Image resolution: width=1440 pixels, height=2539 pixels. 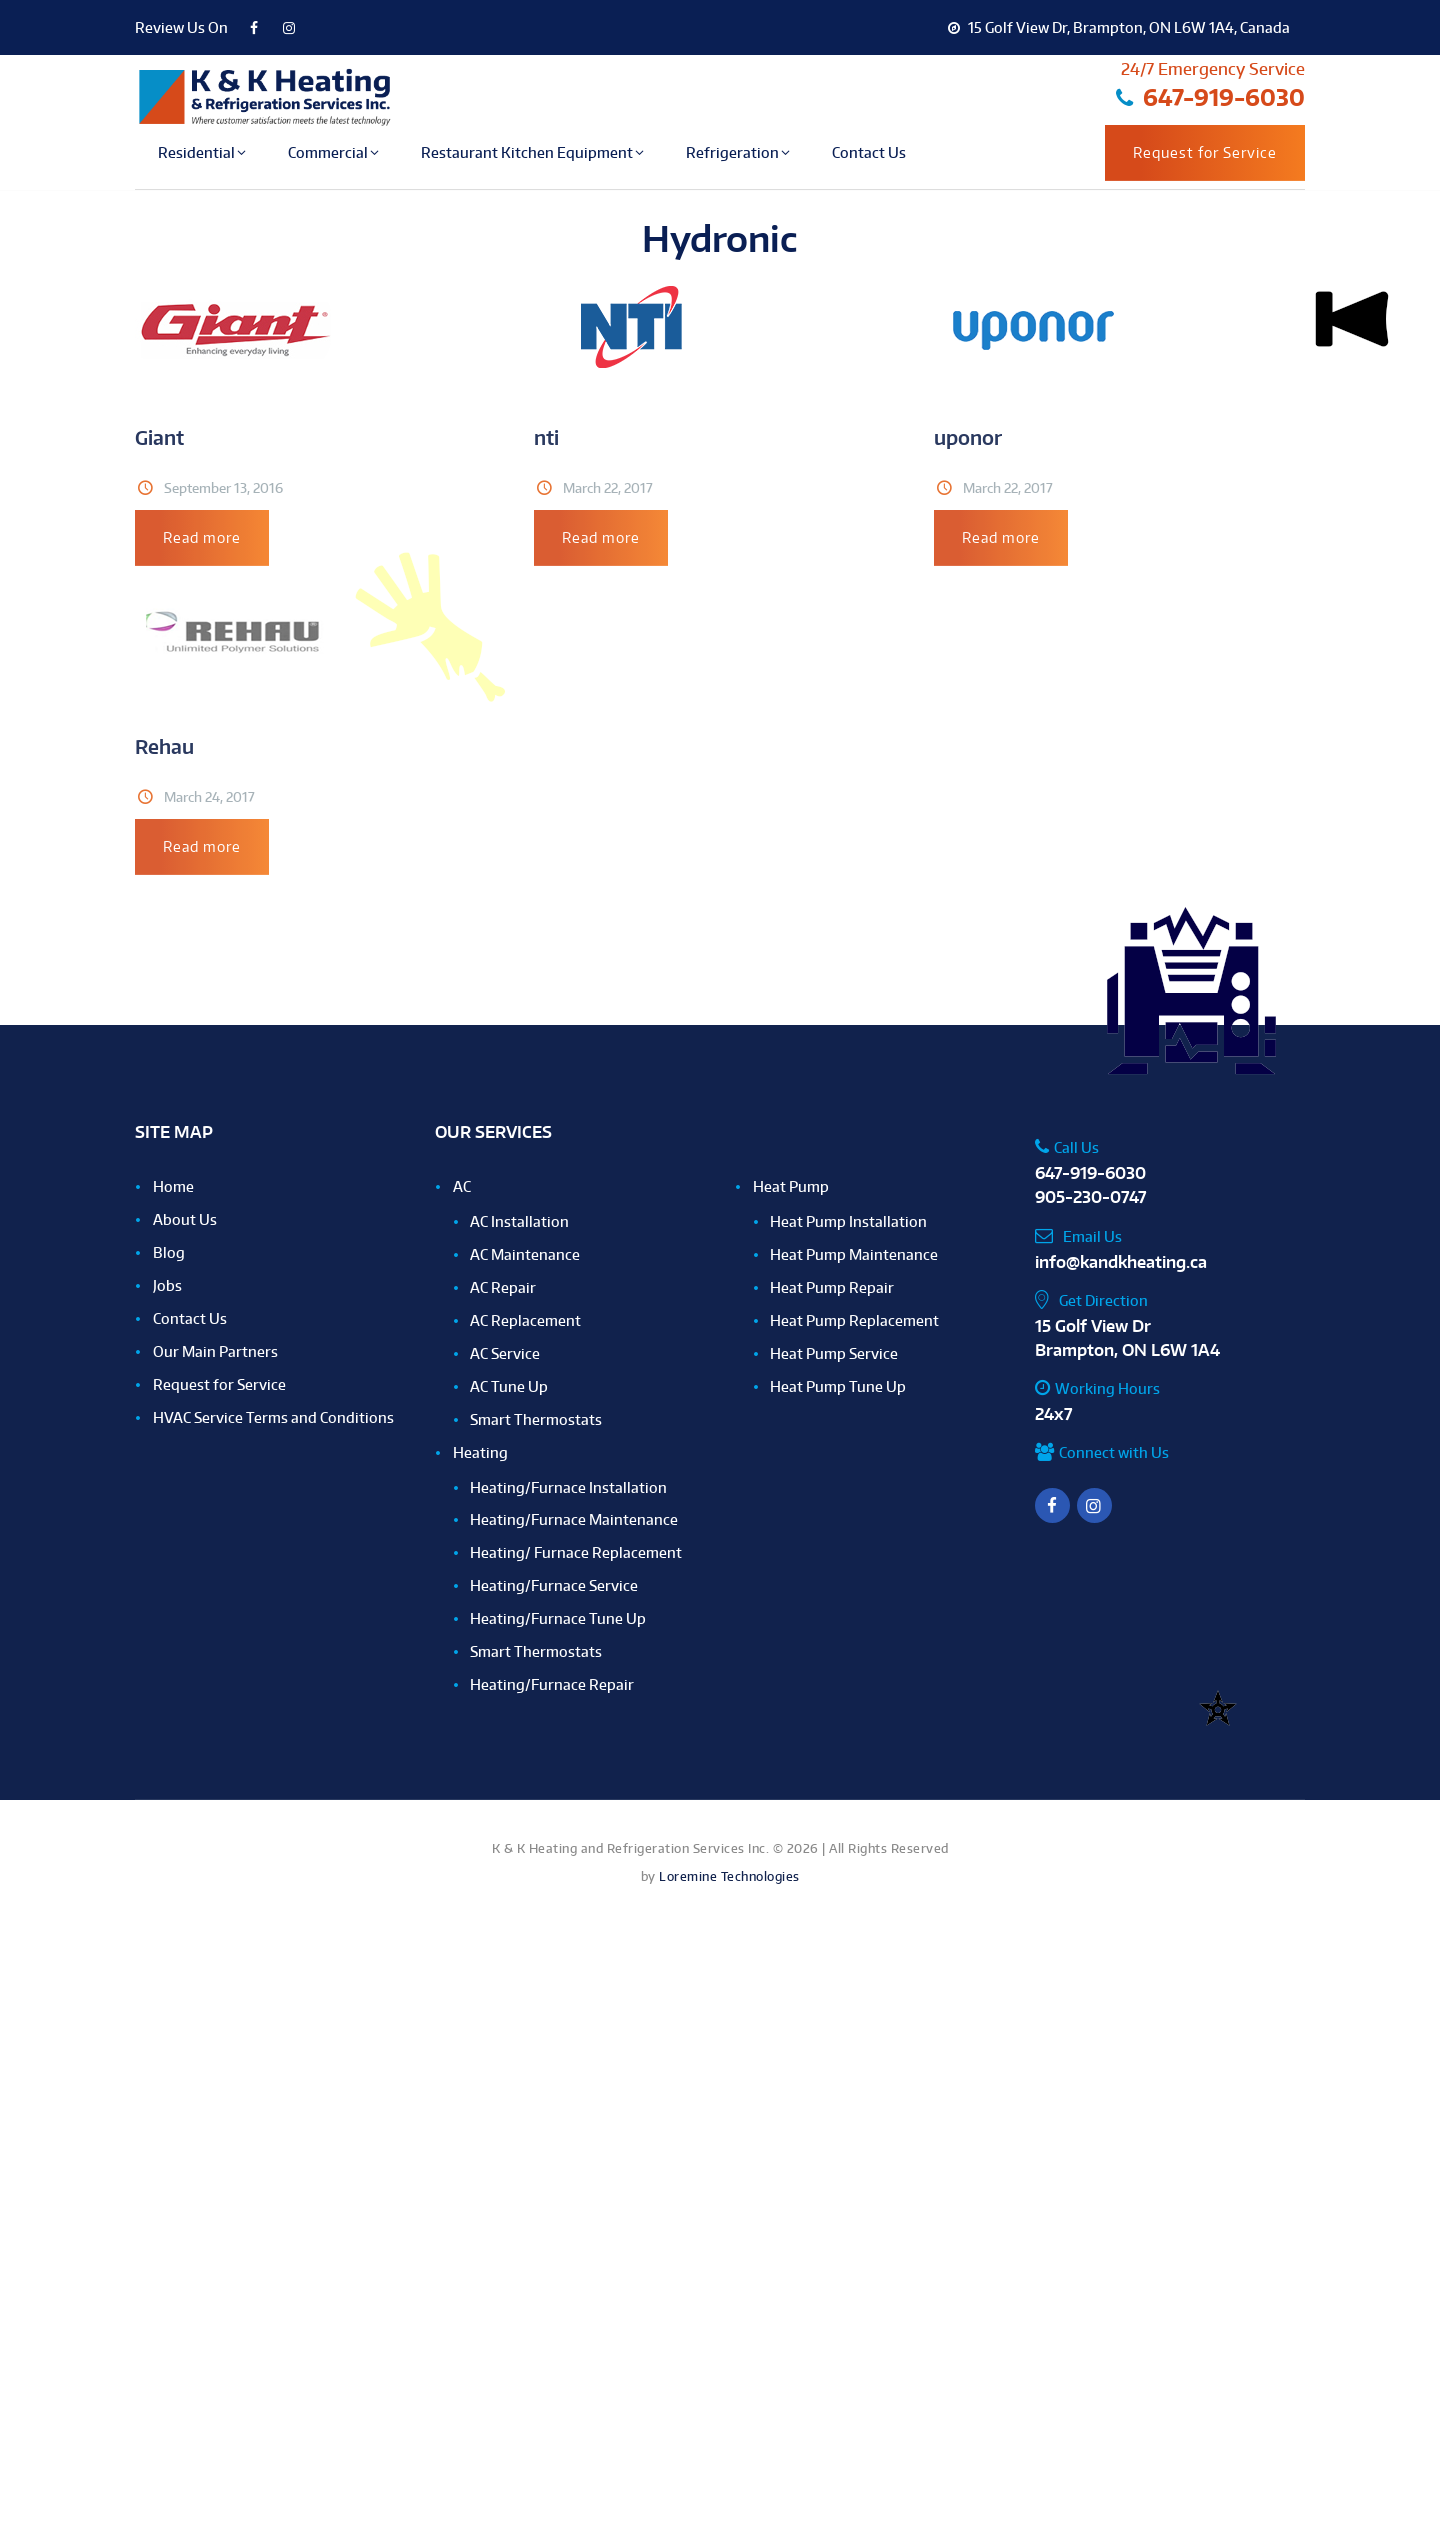 What do you see at coordinates (1218, 1708) in the screenshot?
I see `throwing star weapon in a game inventory` at bounding box center [1218, 1708].